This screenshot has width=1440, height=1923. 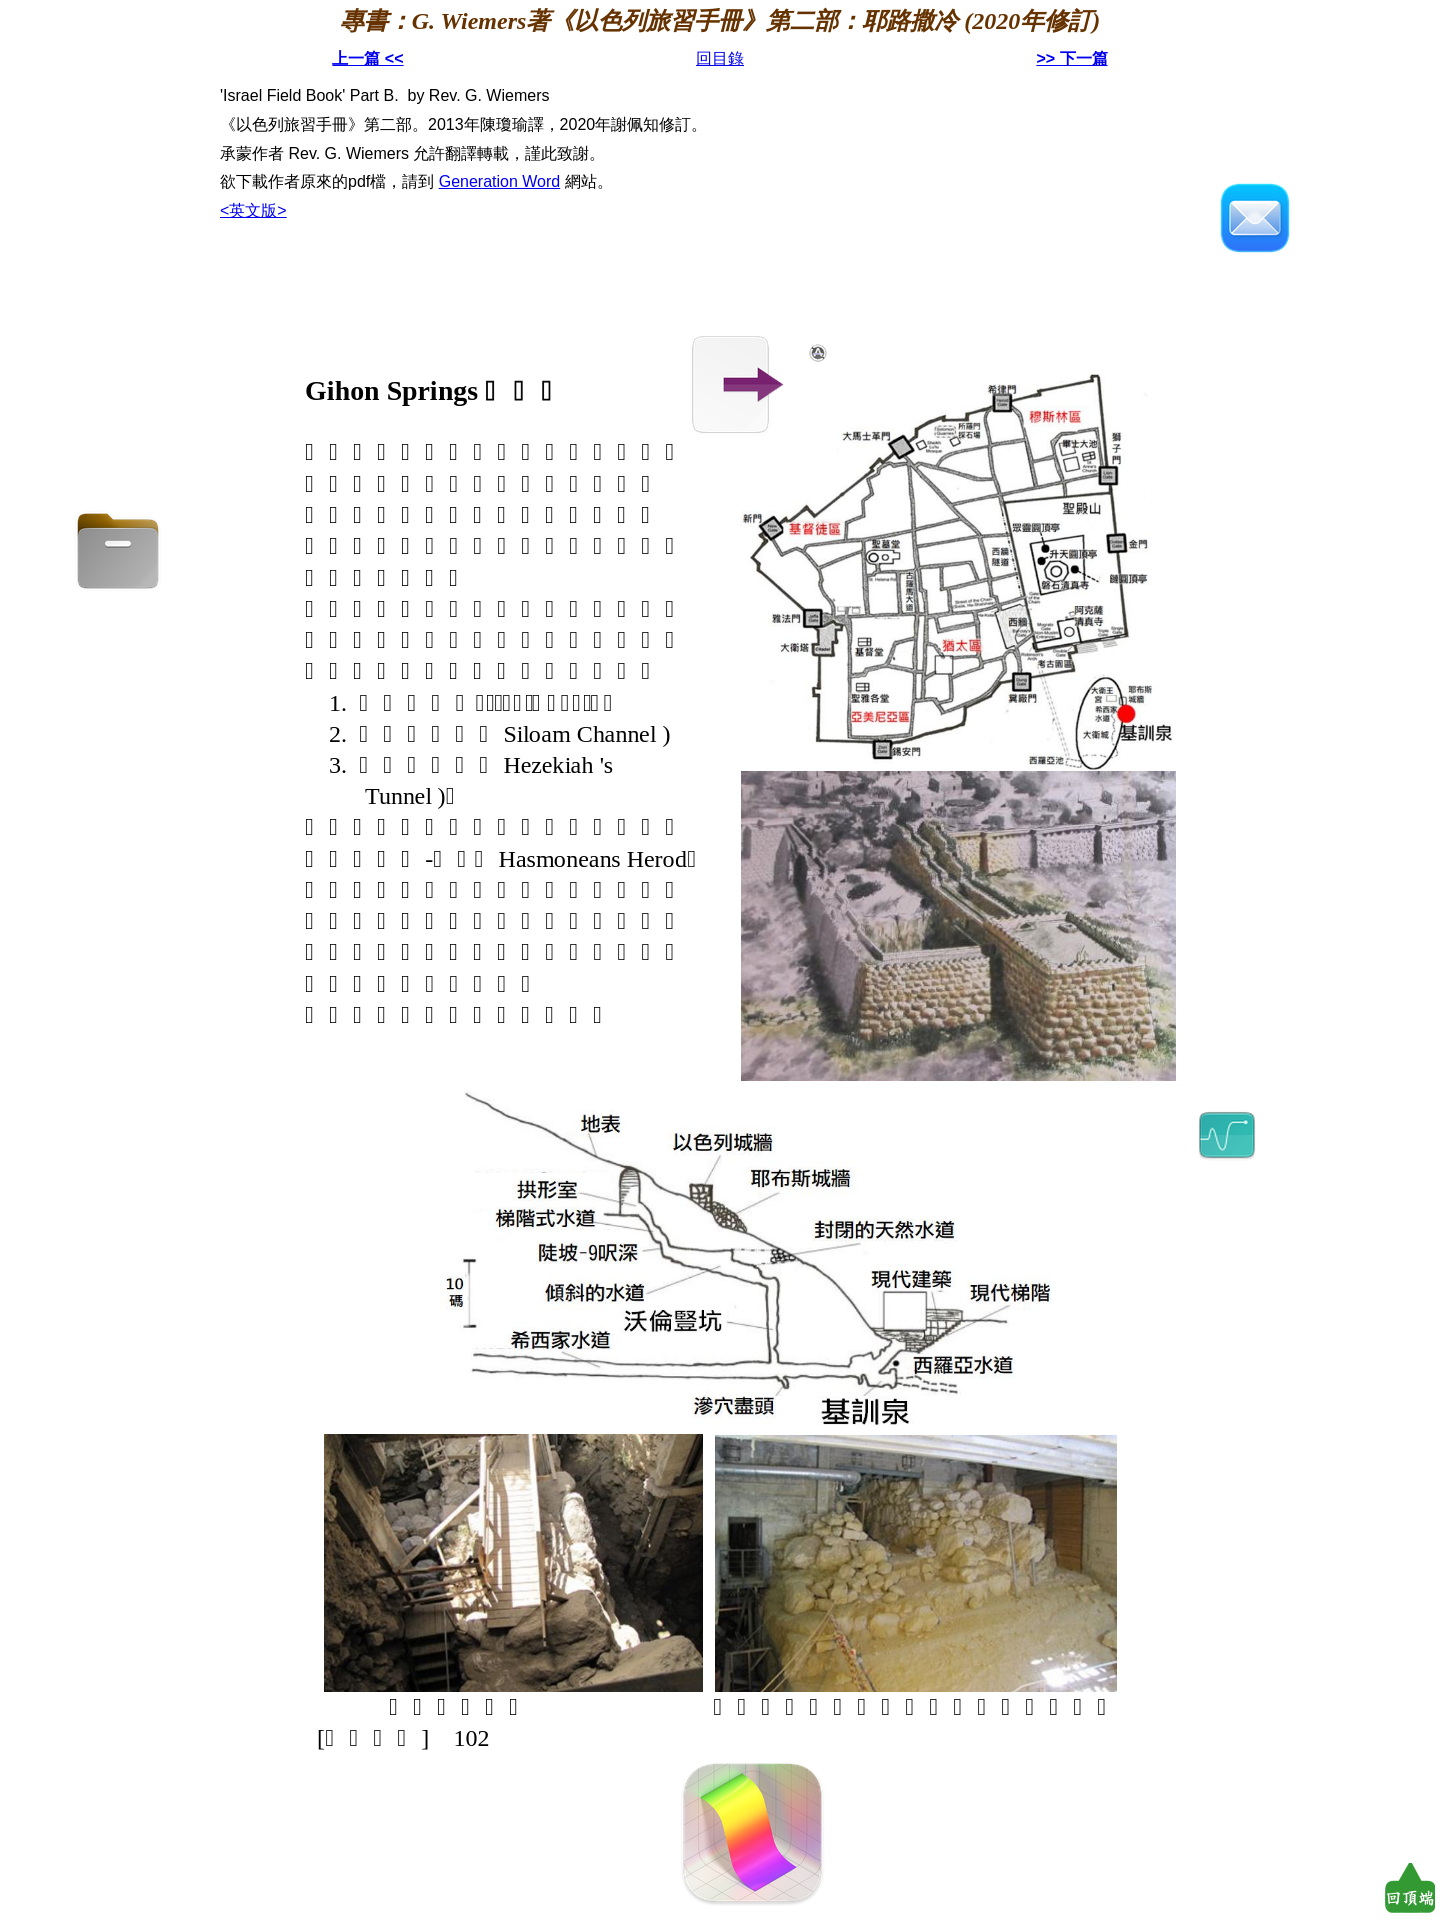 What do you see at coordinates (118, 551) in the screenshot?
I see `open the file manager` at bounding box center [118, 551].